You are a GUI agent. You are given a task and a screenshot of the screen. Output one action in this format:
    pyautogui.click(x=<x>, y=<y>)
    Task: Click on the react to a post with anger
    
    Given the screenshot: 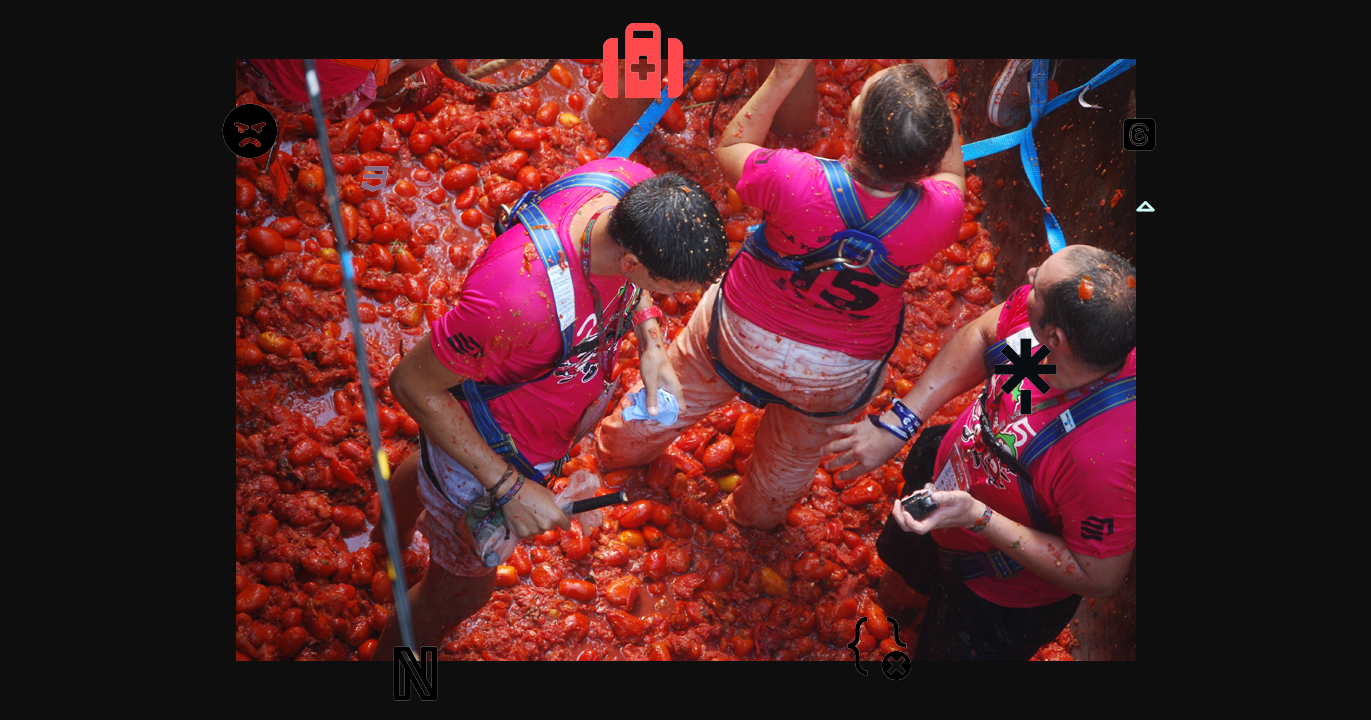 What is the action you would take?
    pyautogui.click(x=250, y=131)
    